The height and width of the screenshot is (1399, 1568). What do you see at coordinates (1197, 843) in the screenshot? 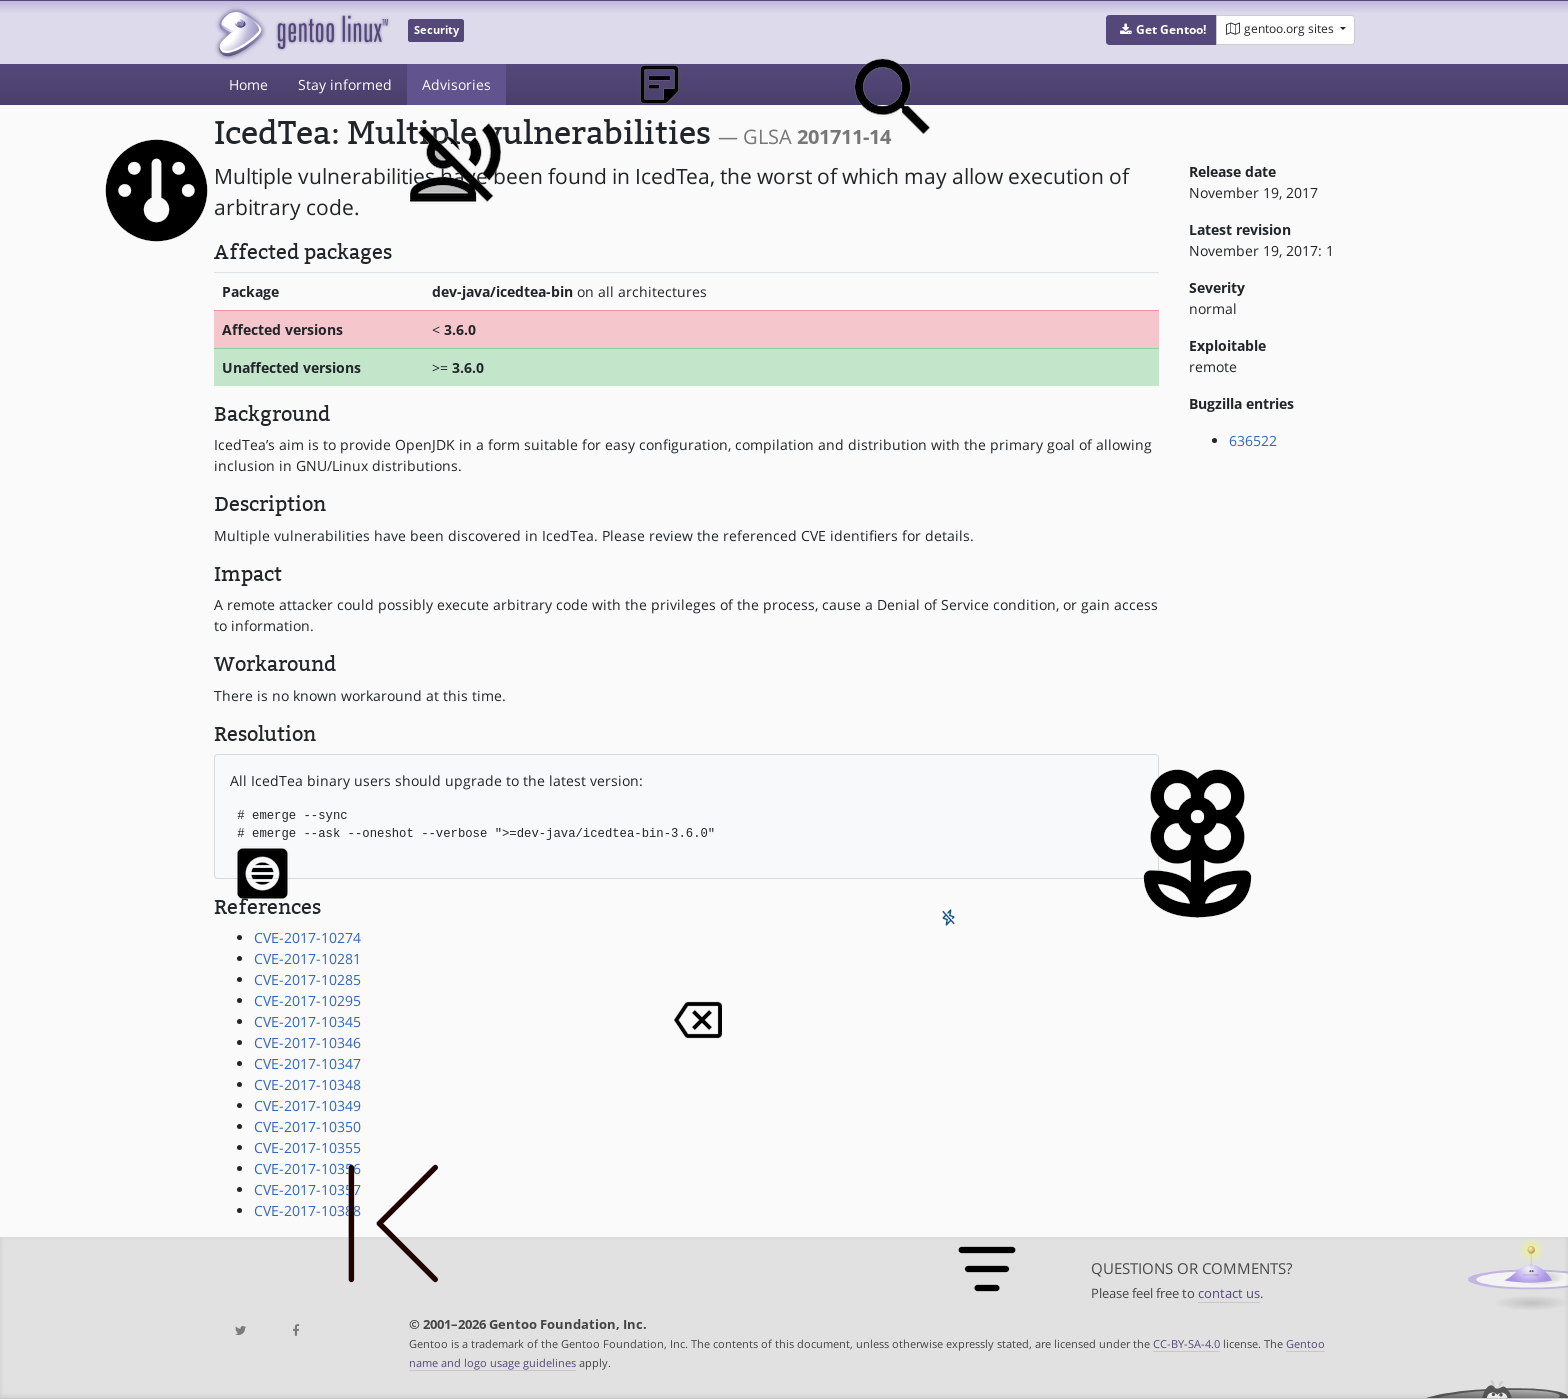
I see `access garden or plant care features` at bounding box center [1197, 843].